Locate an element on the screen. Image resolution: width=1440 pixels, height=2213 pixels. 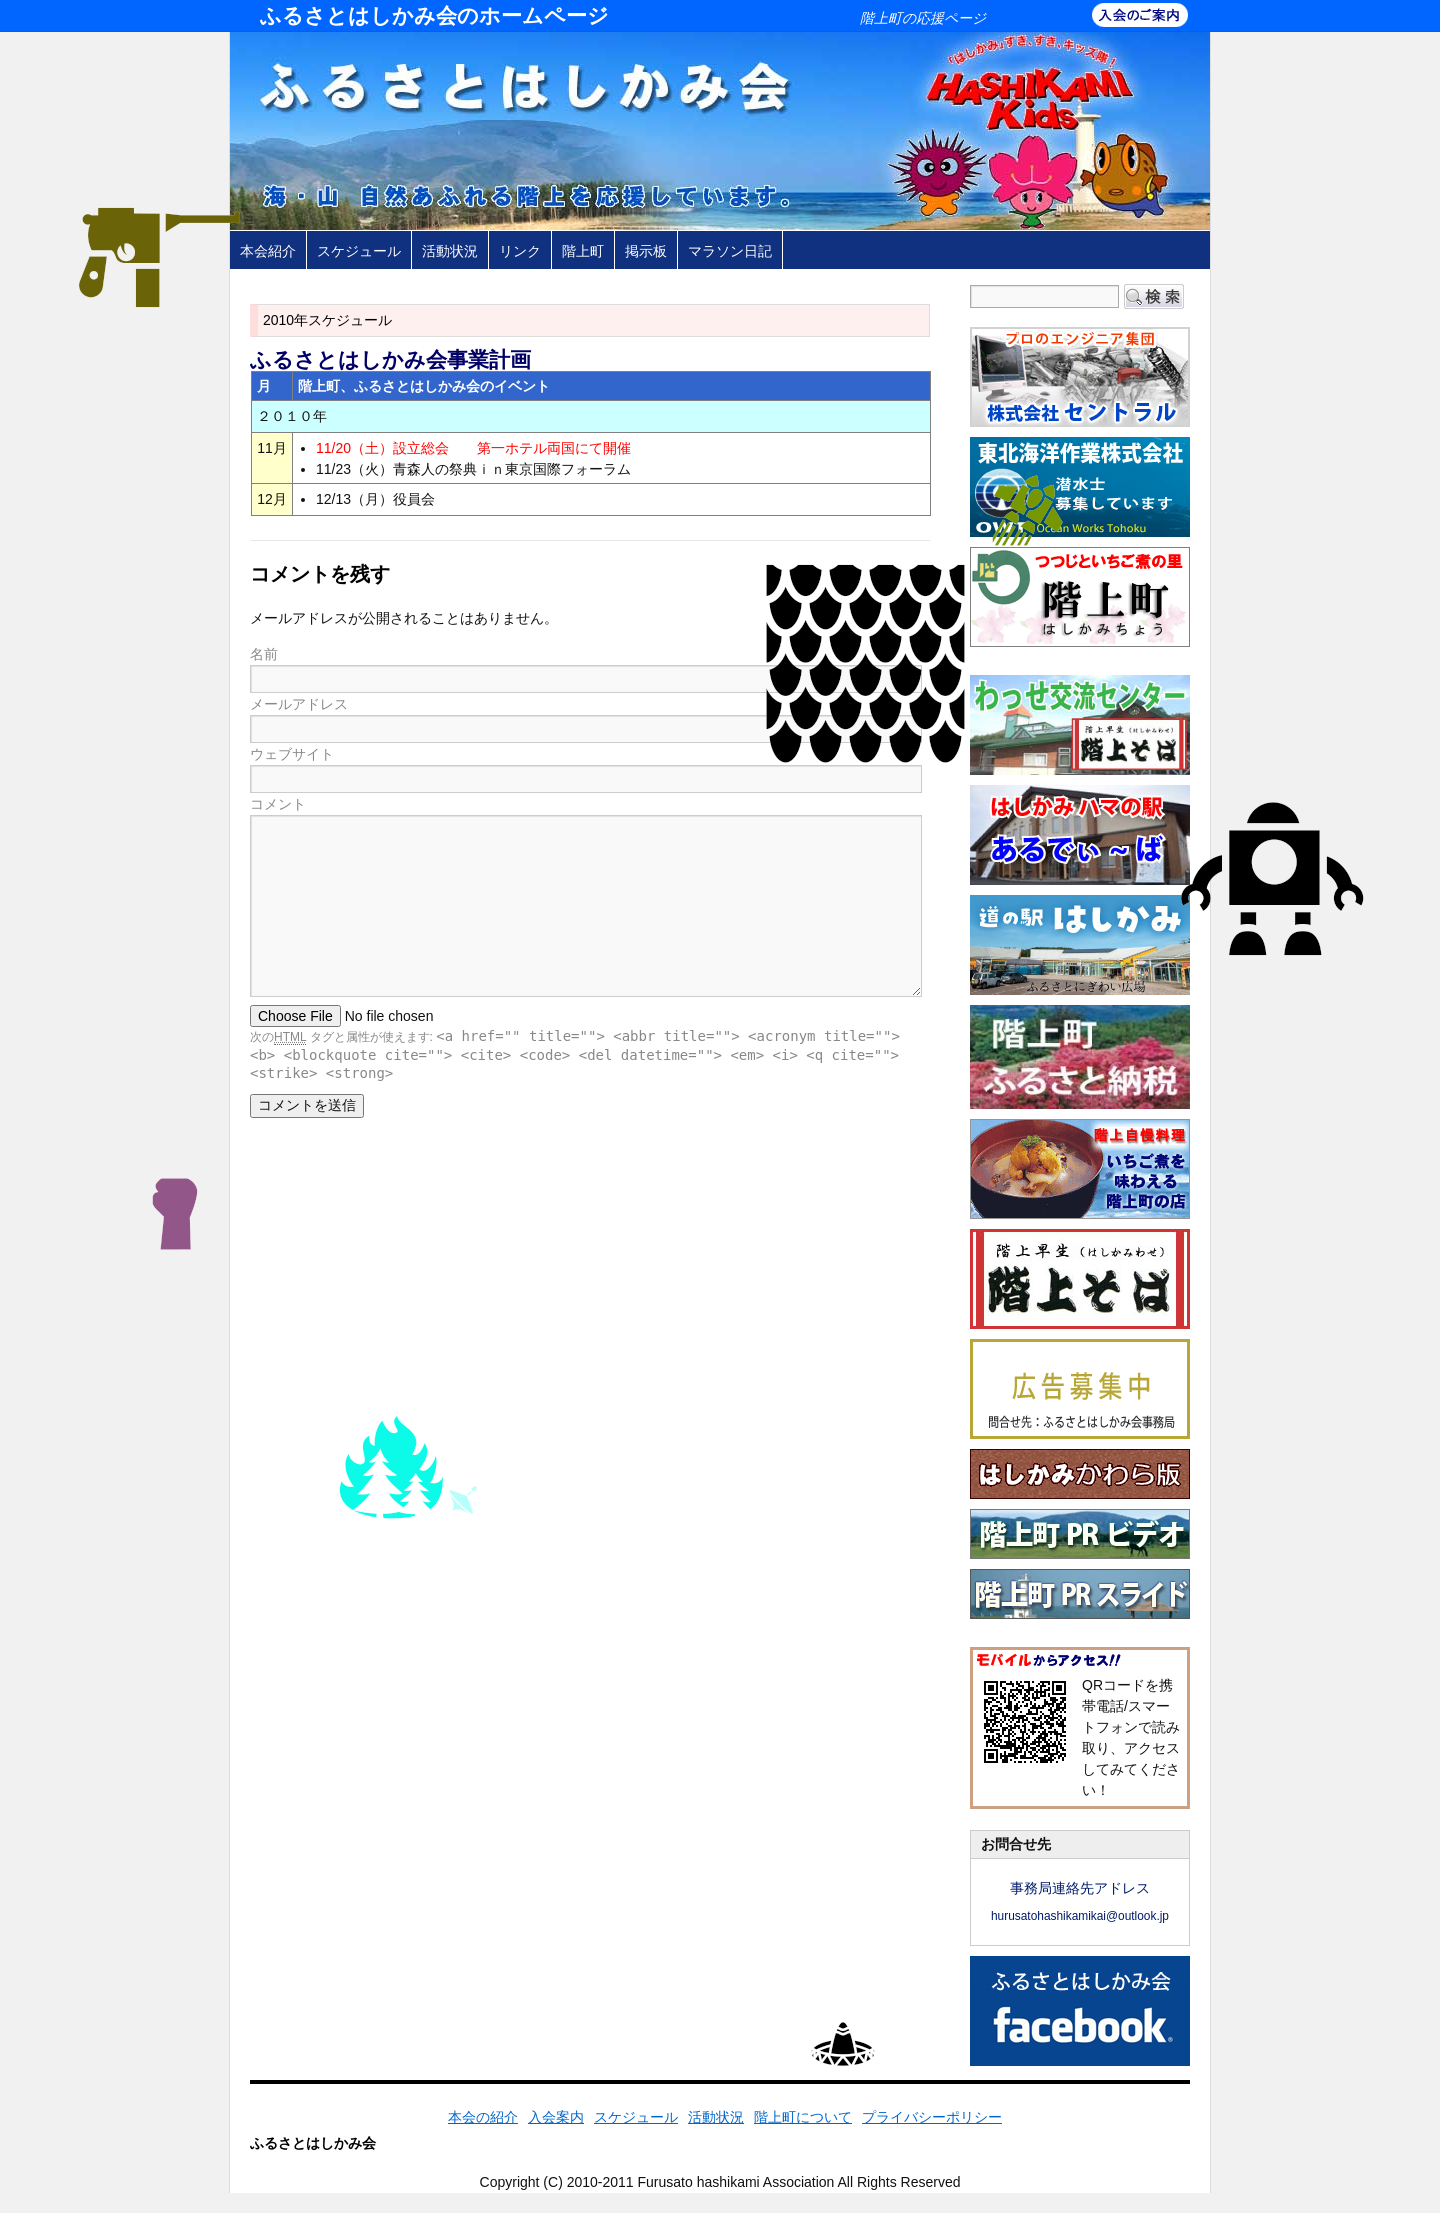
indicates fish or aquatic creature in a game inventory is located at coordinates (865, 663).